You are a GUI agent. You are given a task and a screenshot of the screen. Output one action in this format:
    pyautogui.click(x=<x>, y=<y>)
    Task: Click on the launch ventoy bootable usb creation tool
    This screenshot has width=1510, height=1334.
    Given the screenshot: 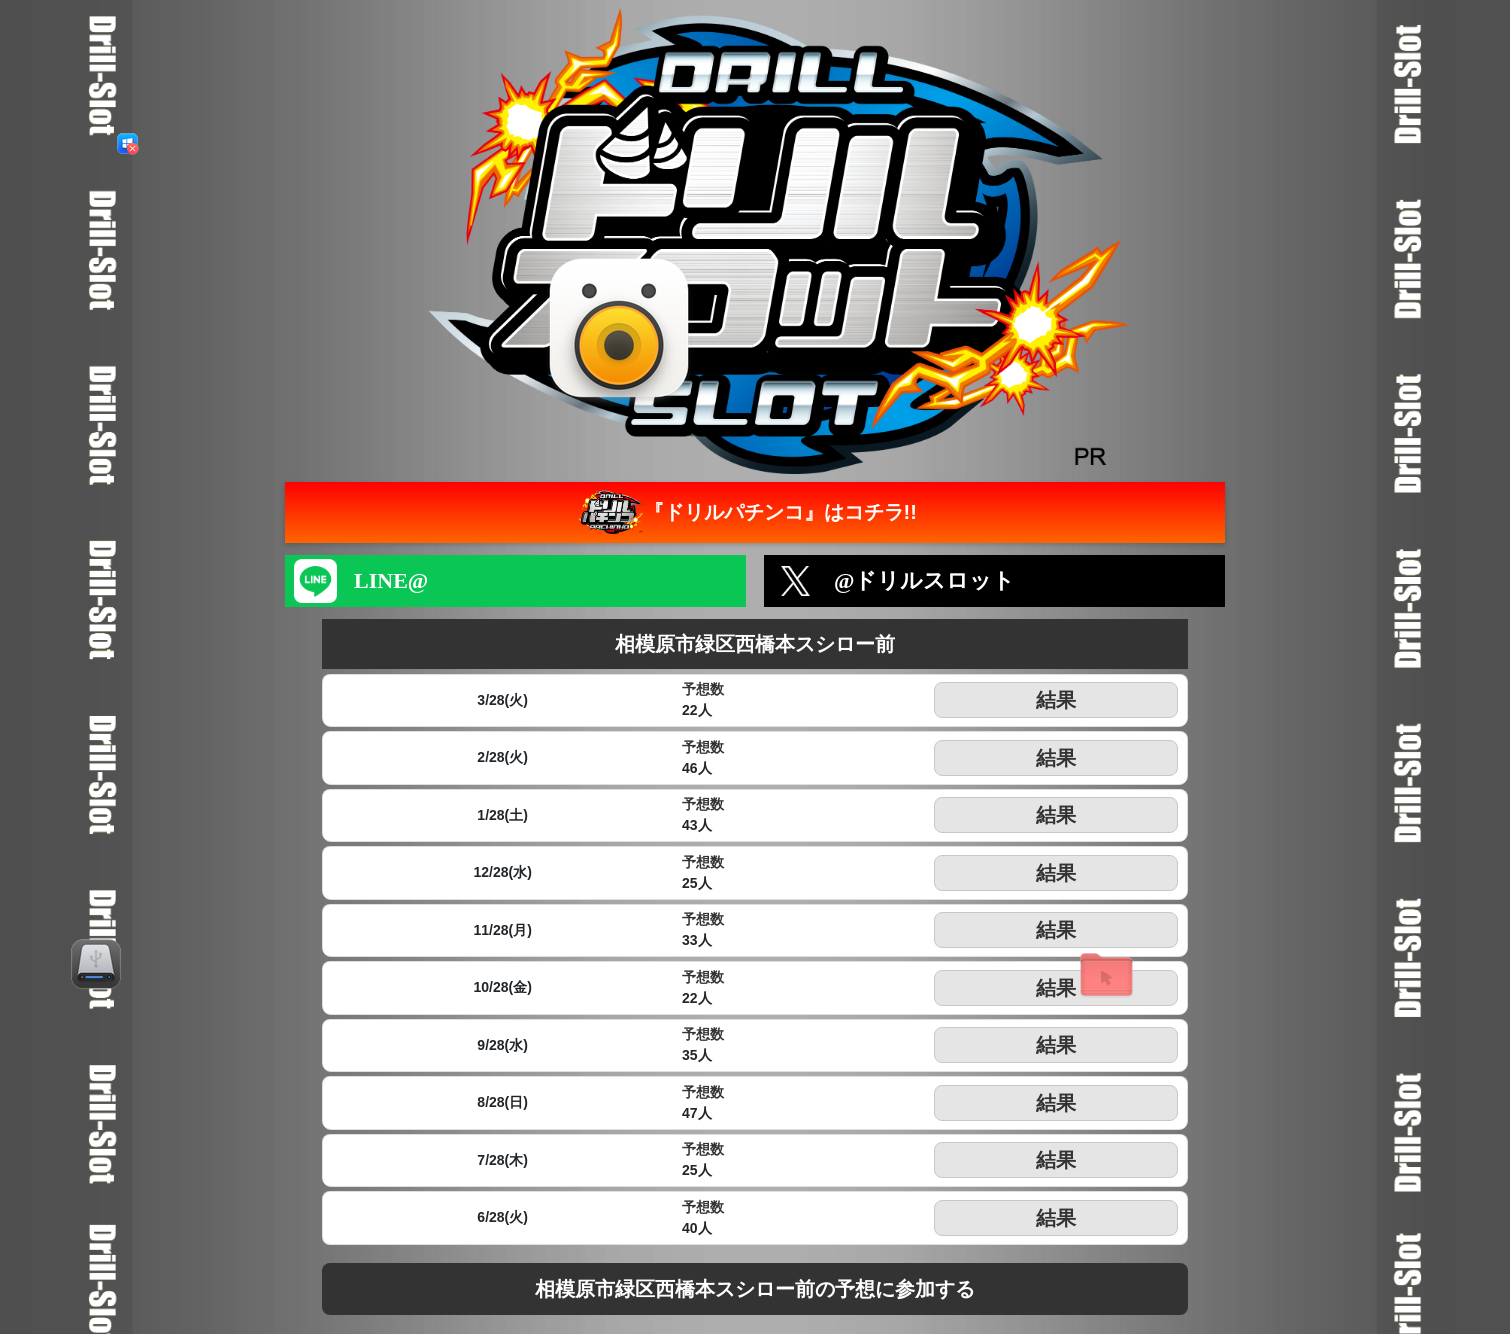 What is the action you would take?
    pyautogui.click(x=96, y=964)
    